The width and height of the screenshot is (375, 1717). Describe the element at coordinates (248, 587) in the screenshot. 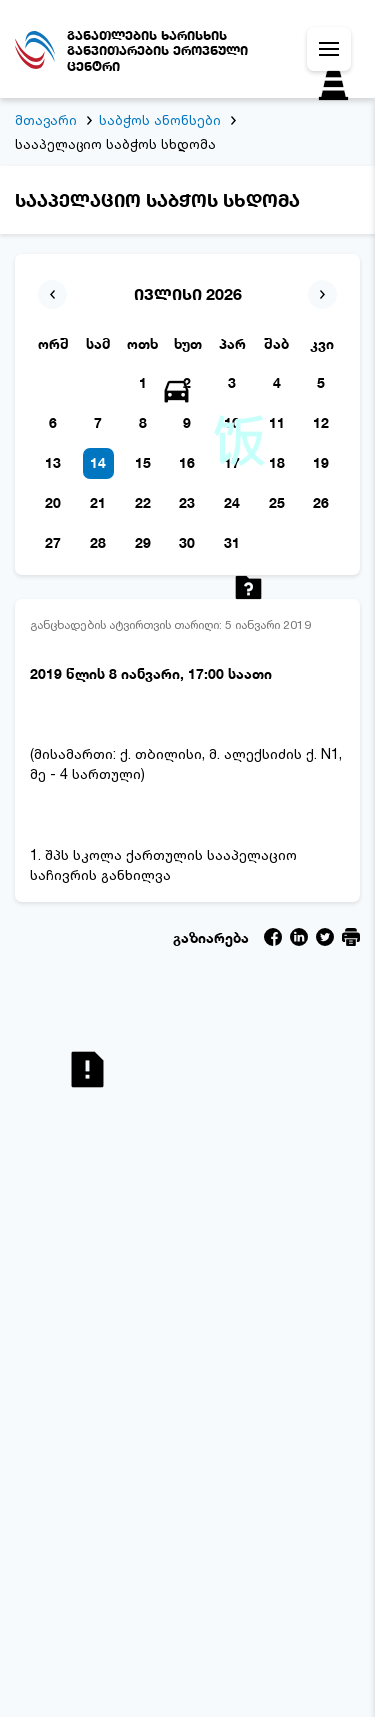

I see `folder with unknown or unrecognized contents` at that location.